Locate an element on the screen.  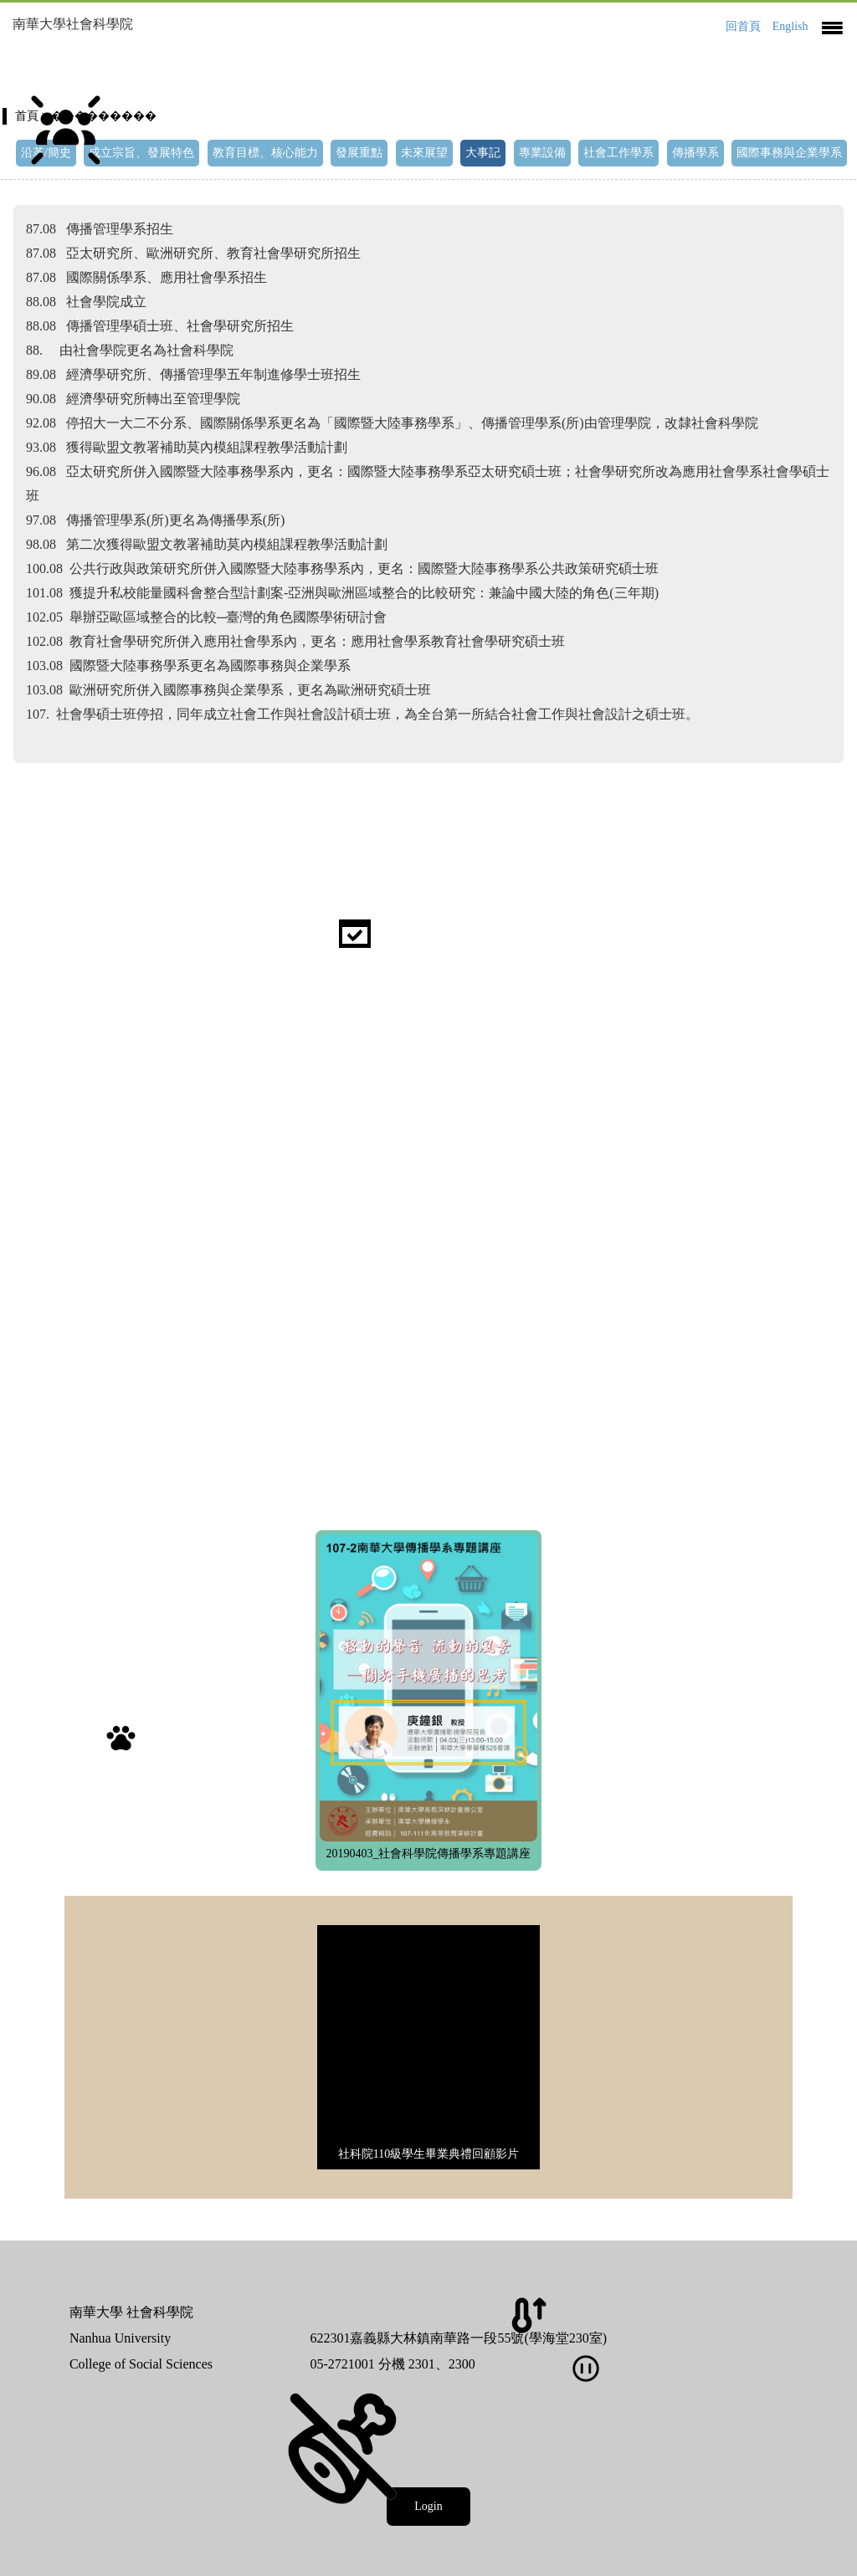
indicates a verified domain or website is located at coordinates (355, 934).